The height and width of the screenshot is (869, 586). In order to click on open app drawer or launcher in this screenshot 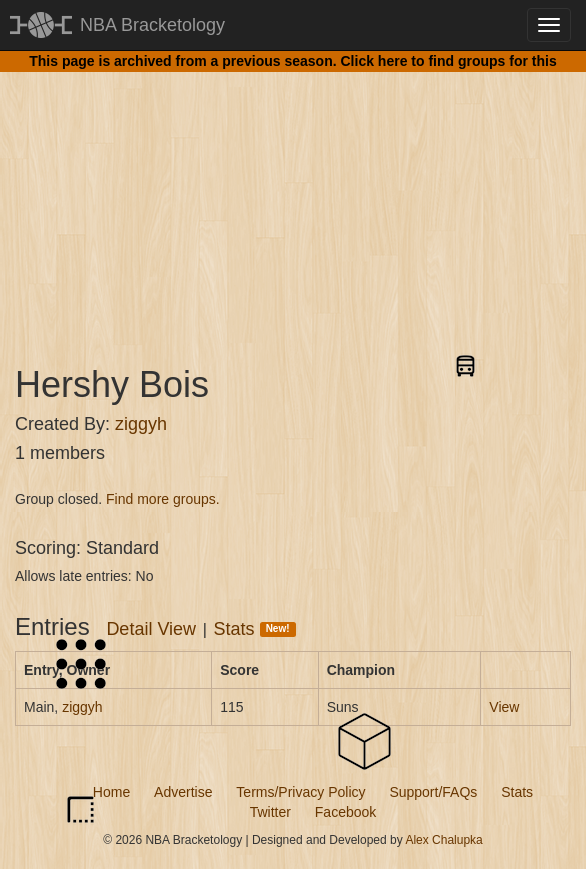, I will do `click(81, 664)`.